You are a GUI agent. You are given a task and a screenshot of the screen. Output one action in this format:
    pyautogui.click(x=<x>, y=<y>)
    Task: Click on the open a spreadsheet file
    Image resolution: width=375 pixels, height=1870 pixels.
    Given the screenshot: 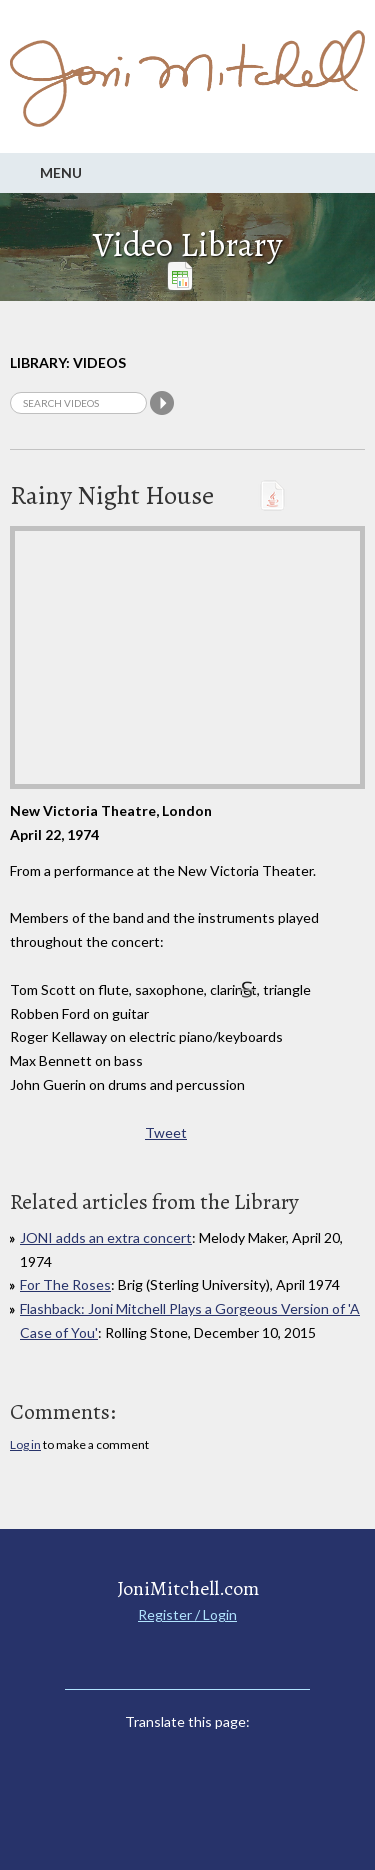 What is the action you would take?
    pyautogui.click(x=180, y=276)
    